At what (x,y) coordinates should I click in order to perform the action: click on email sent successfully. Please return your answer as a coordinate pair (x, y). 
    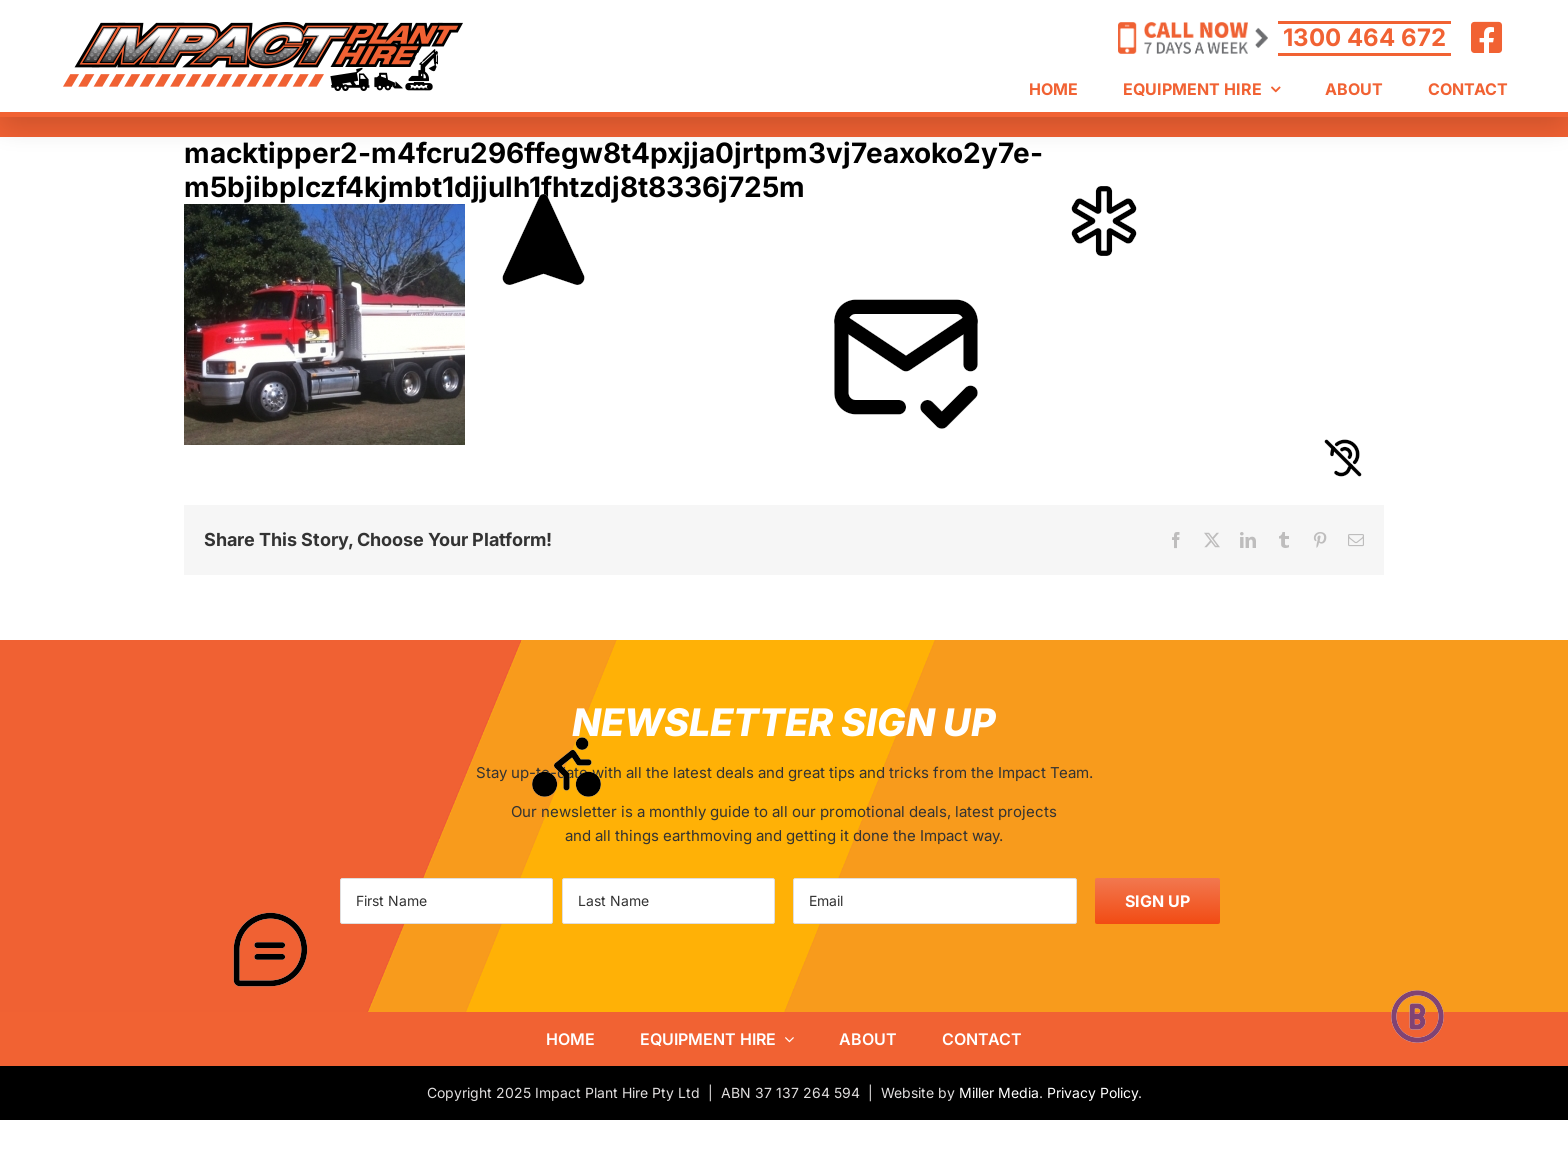
    Looking at the image, I should click on (906, 357).